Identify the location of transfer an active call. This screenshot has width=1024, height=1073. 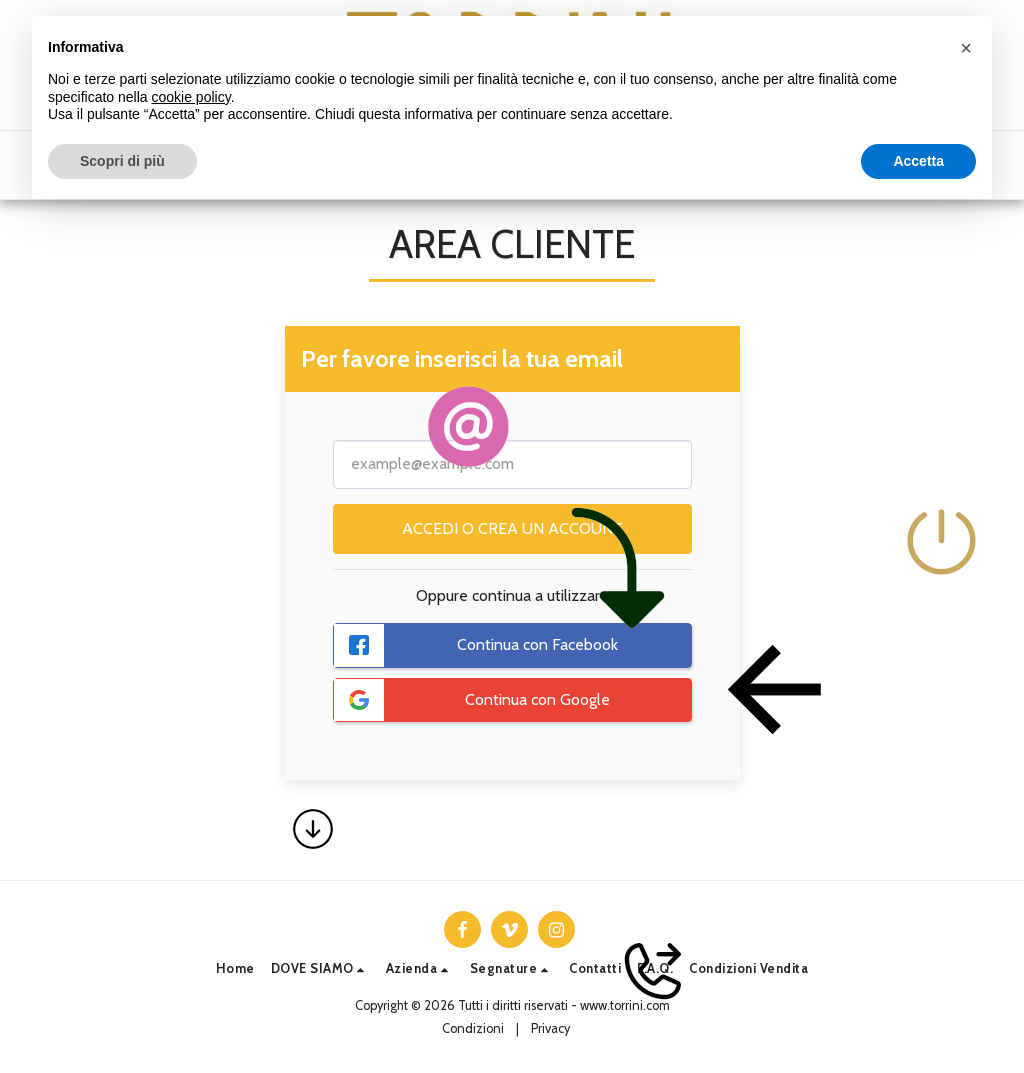
(654, 970).